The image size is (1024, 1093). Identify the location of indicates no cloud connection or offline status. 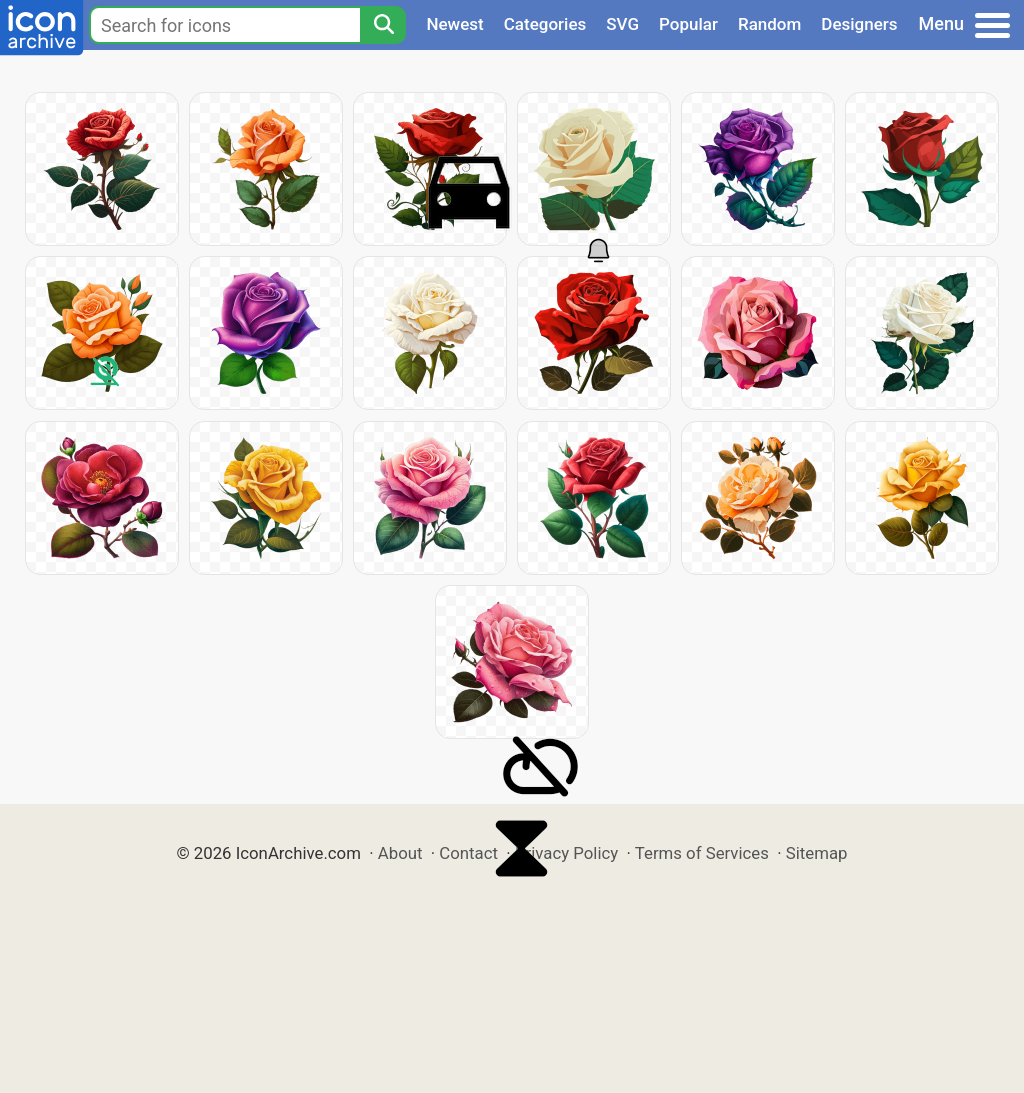
(540, 766).